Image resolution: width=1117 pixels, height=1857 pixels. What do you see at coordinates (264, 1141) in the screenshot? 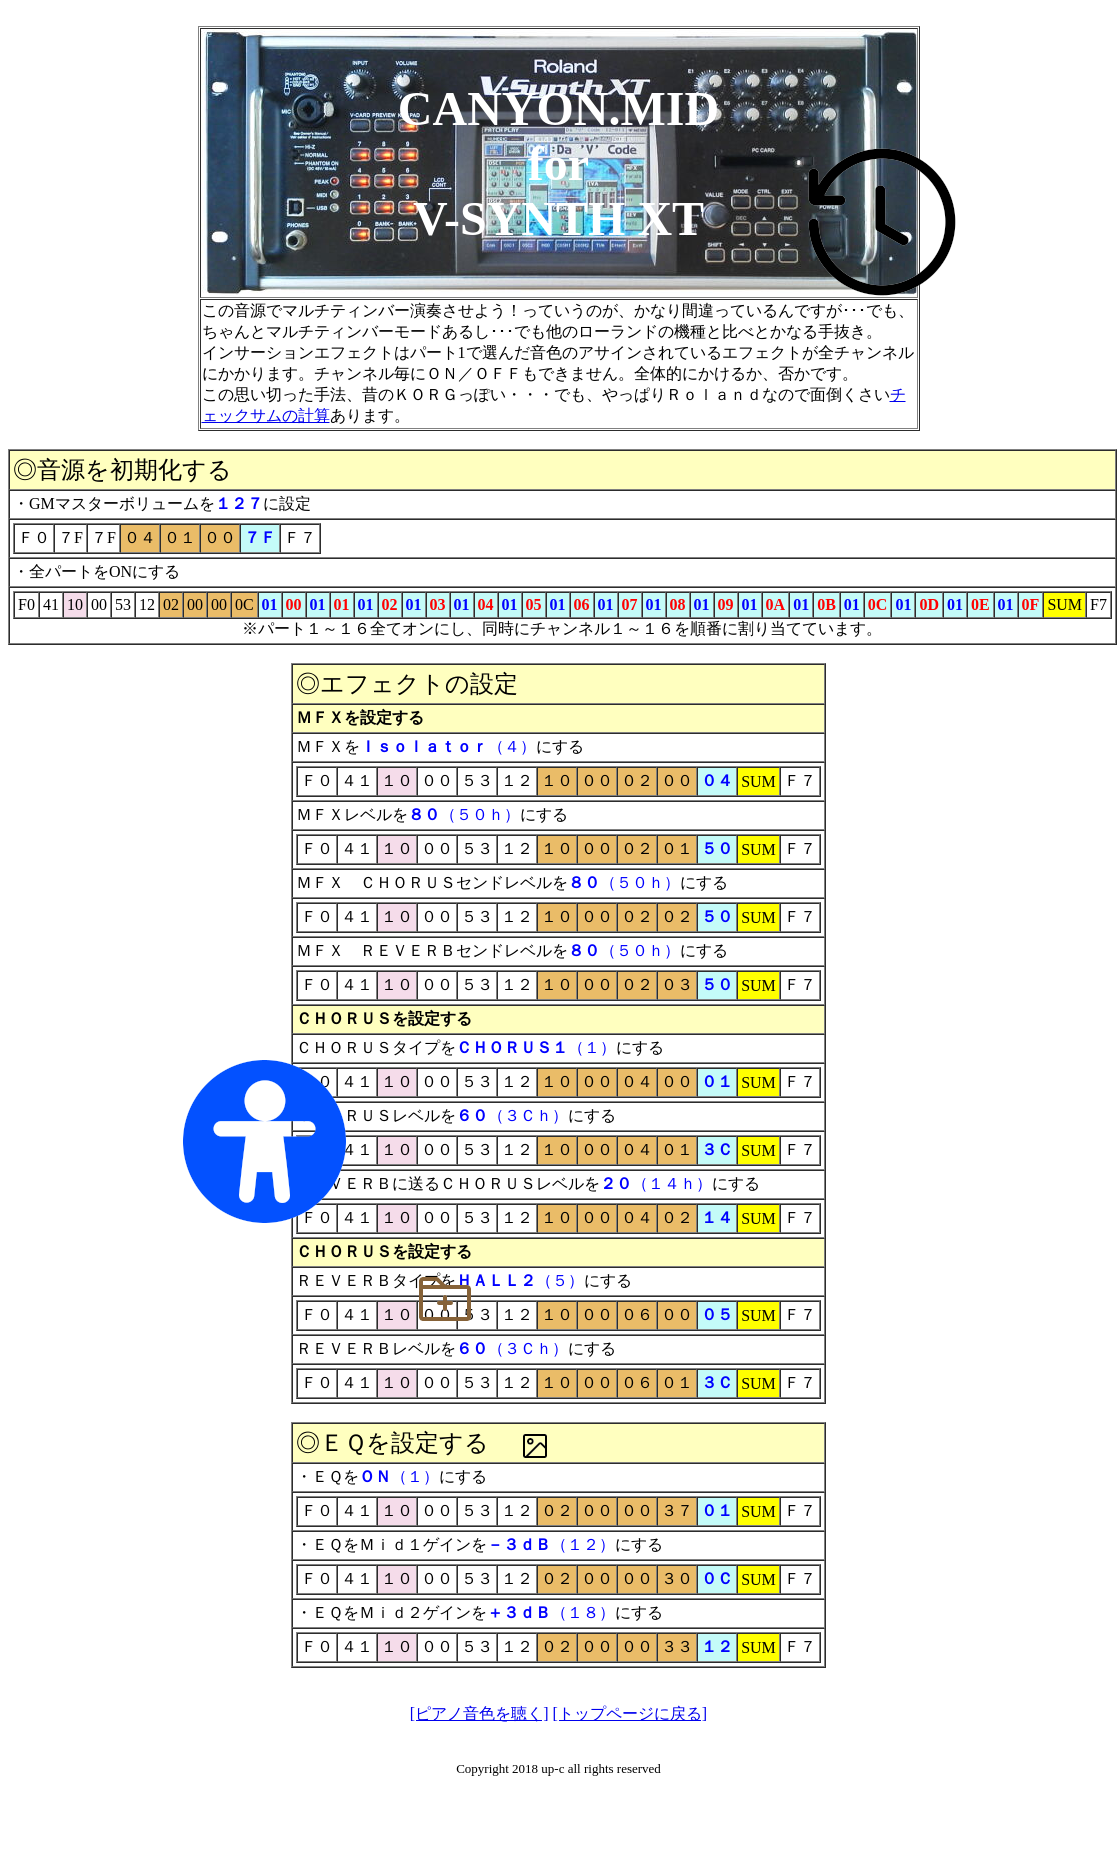
I see `enable accessibility features` at bounding box center [264, 1141].